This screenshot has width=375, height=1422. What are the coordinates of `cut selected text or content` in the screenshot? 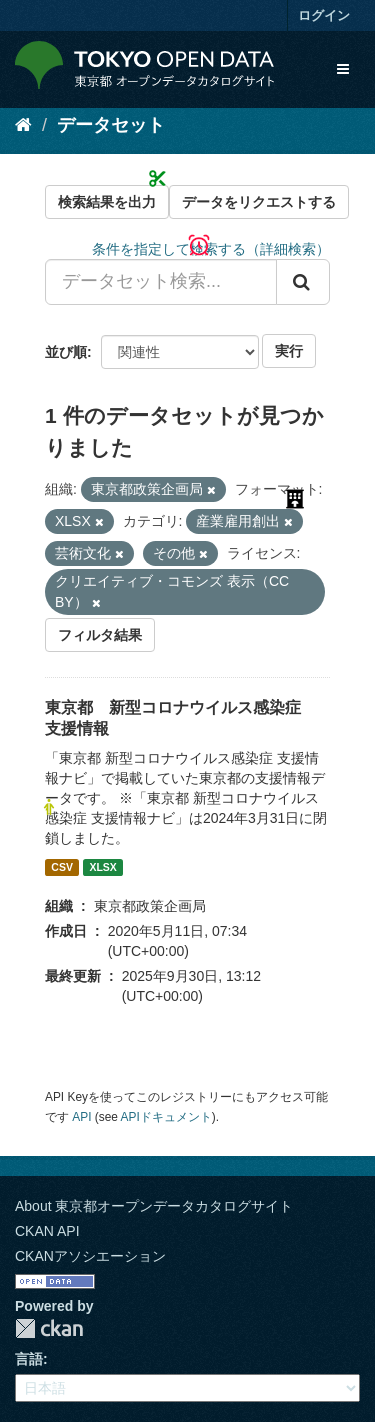 It's located at (157, 178).